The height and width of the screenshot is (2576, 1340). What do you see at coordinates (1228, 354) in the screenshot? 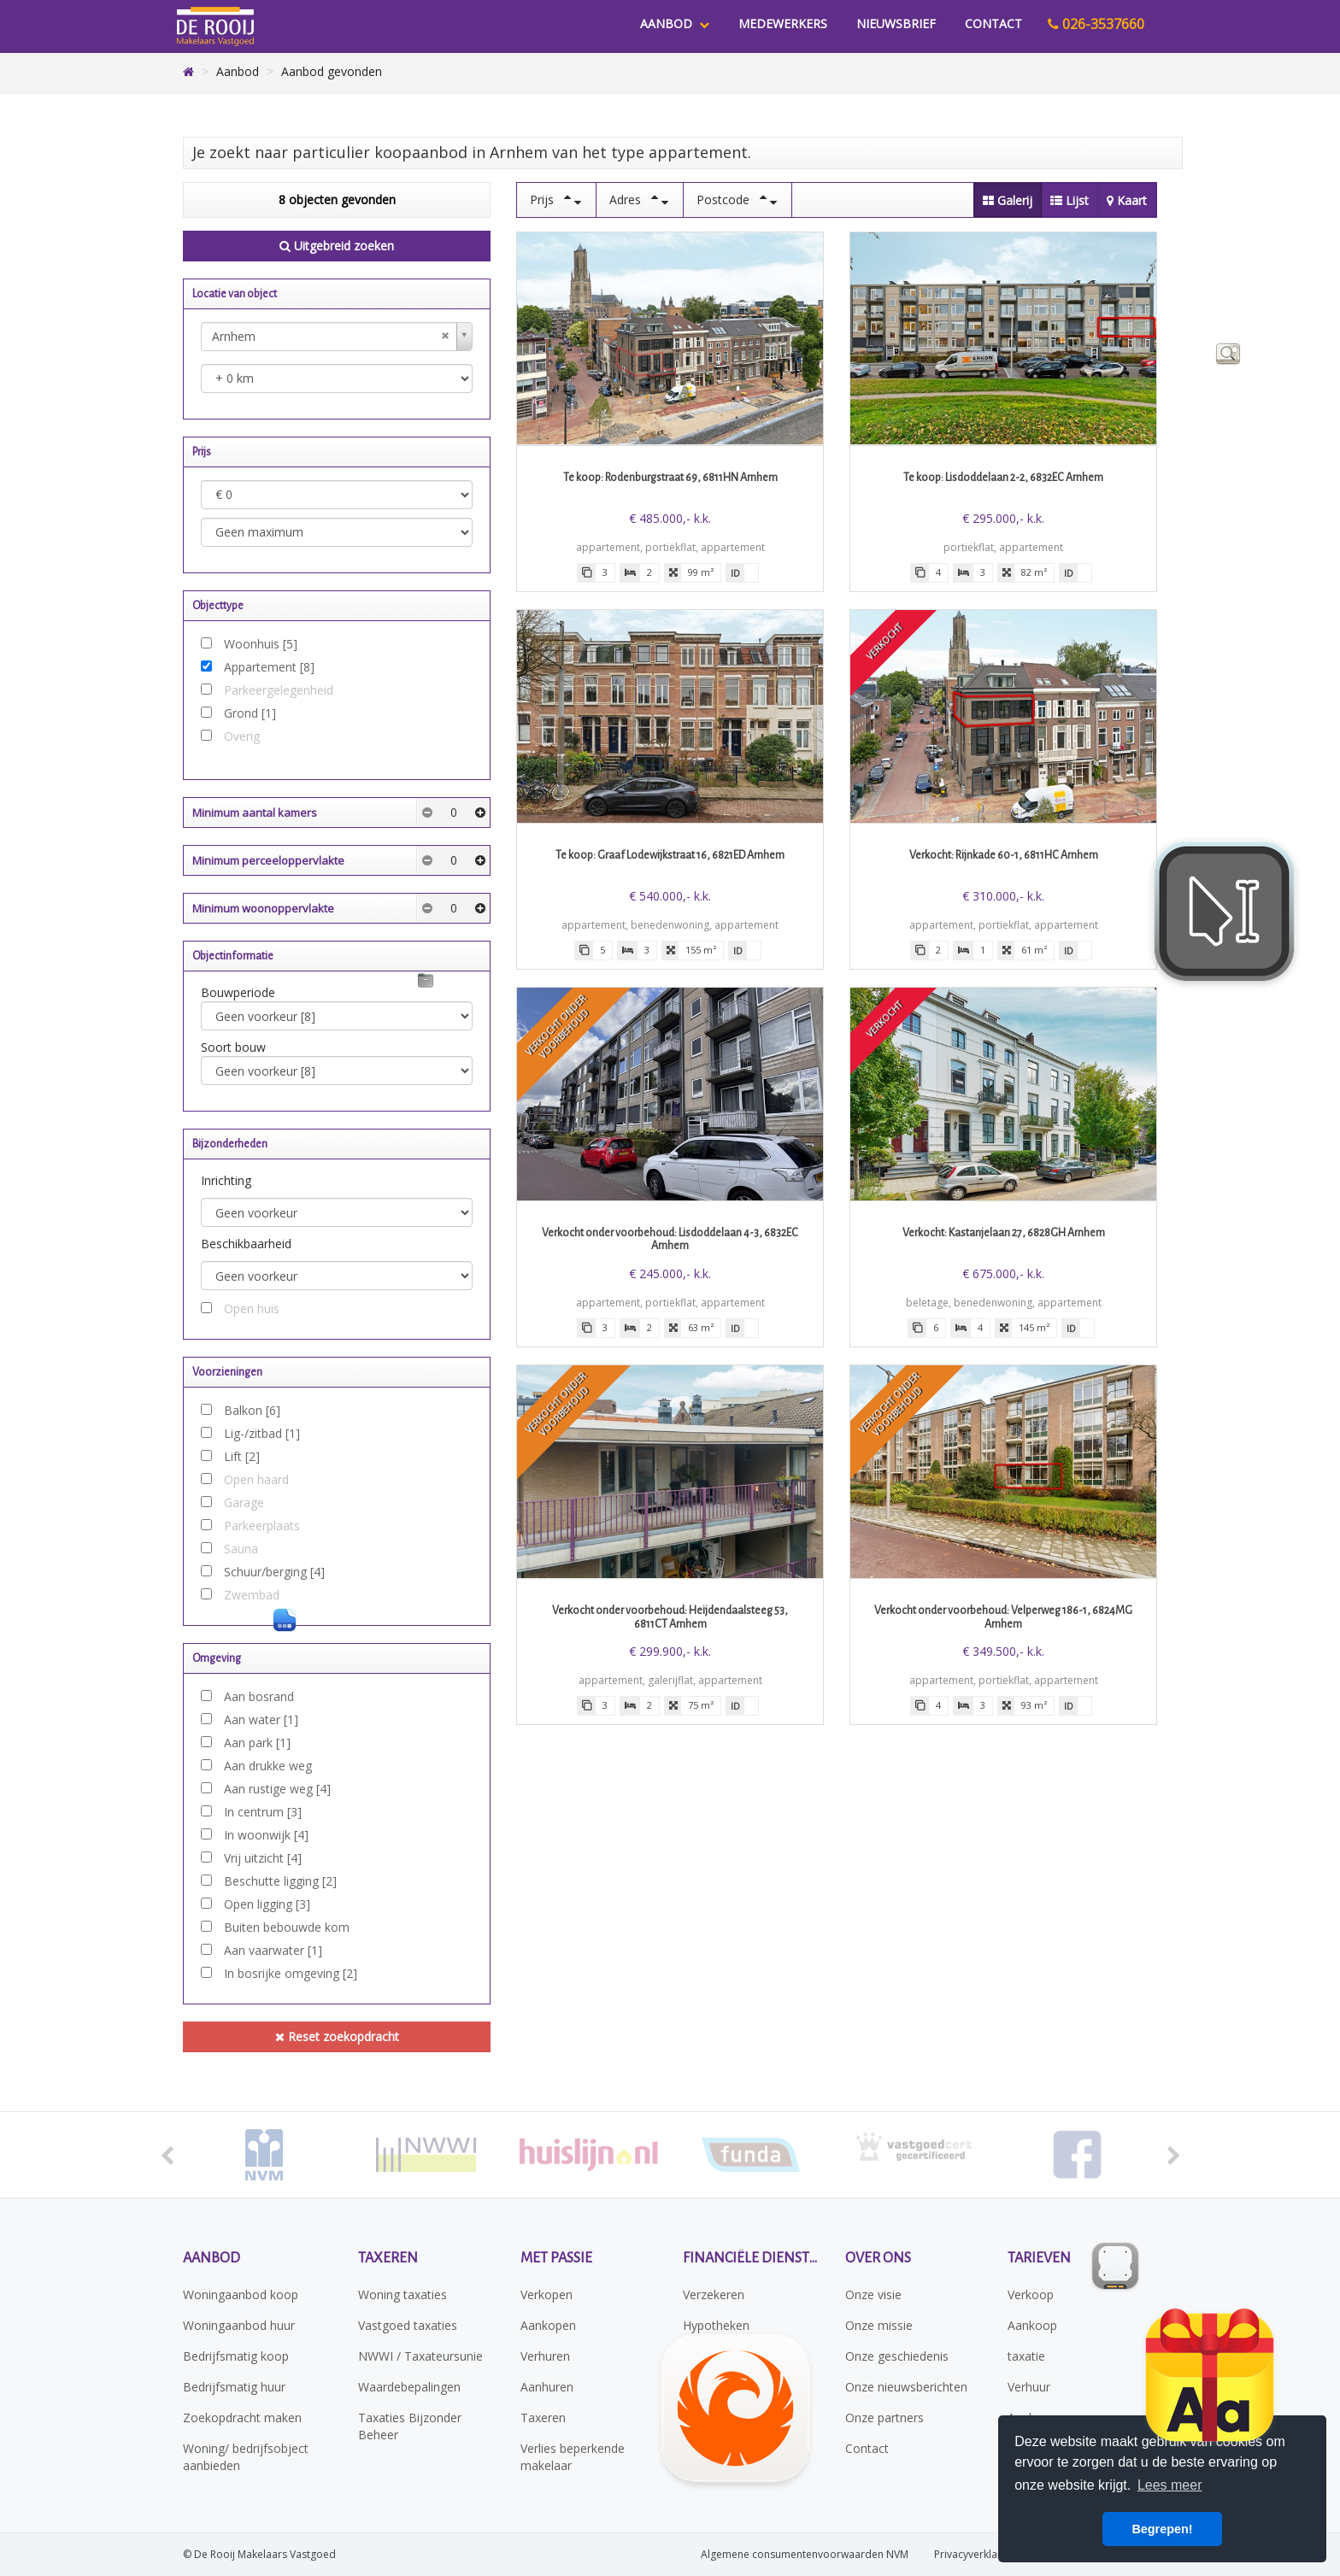
I see `open the image viewer application` at bounding box center [1228, 354].